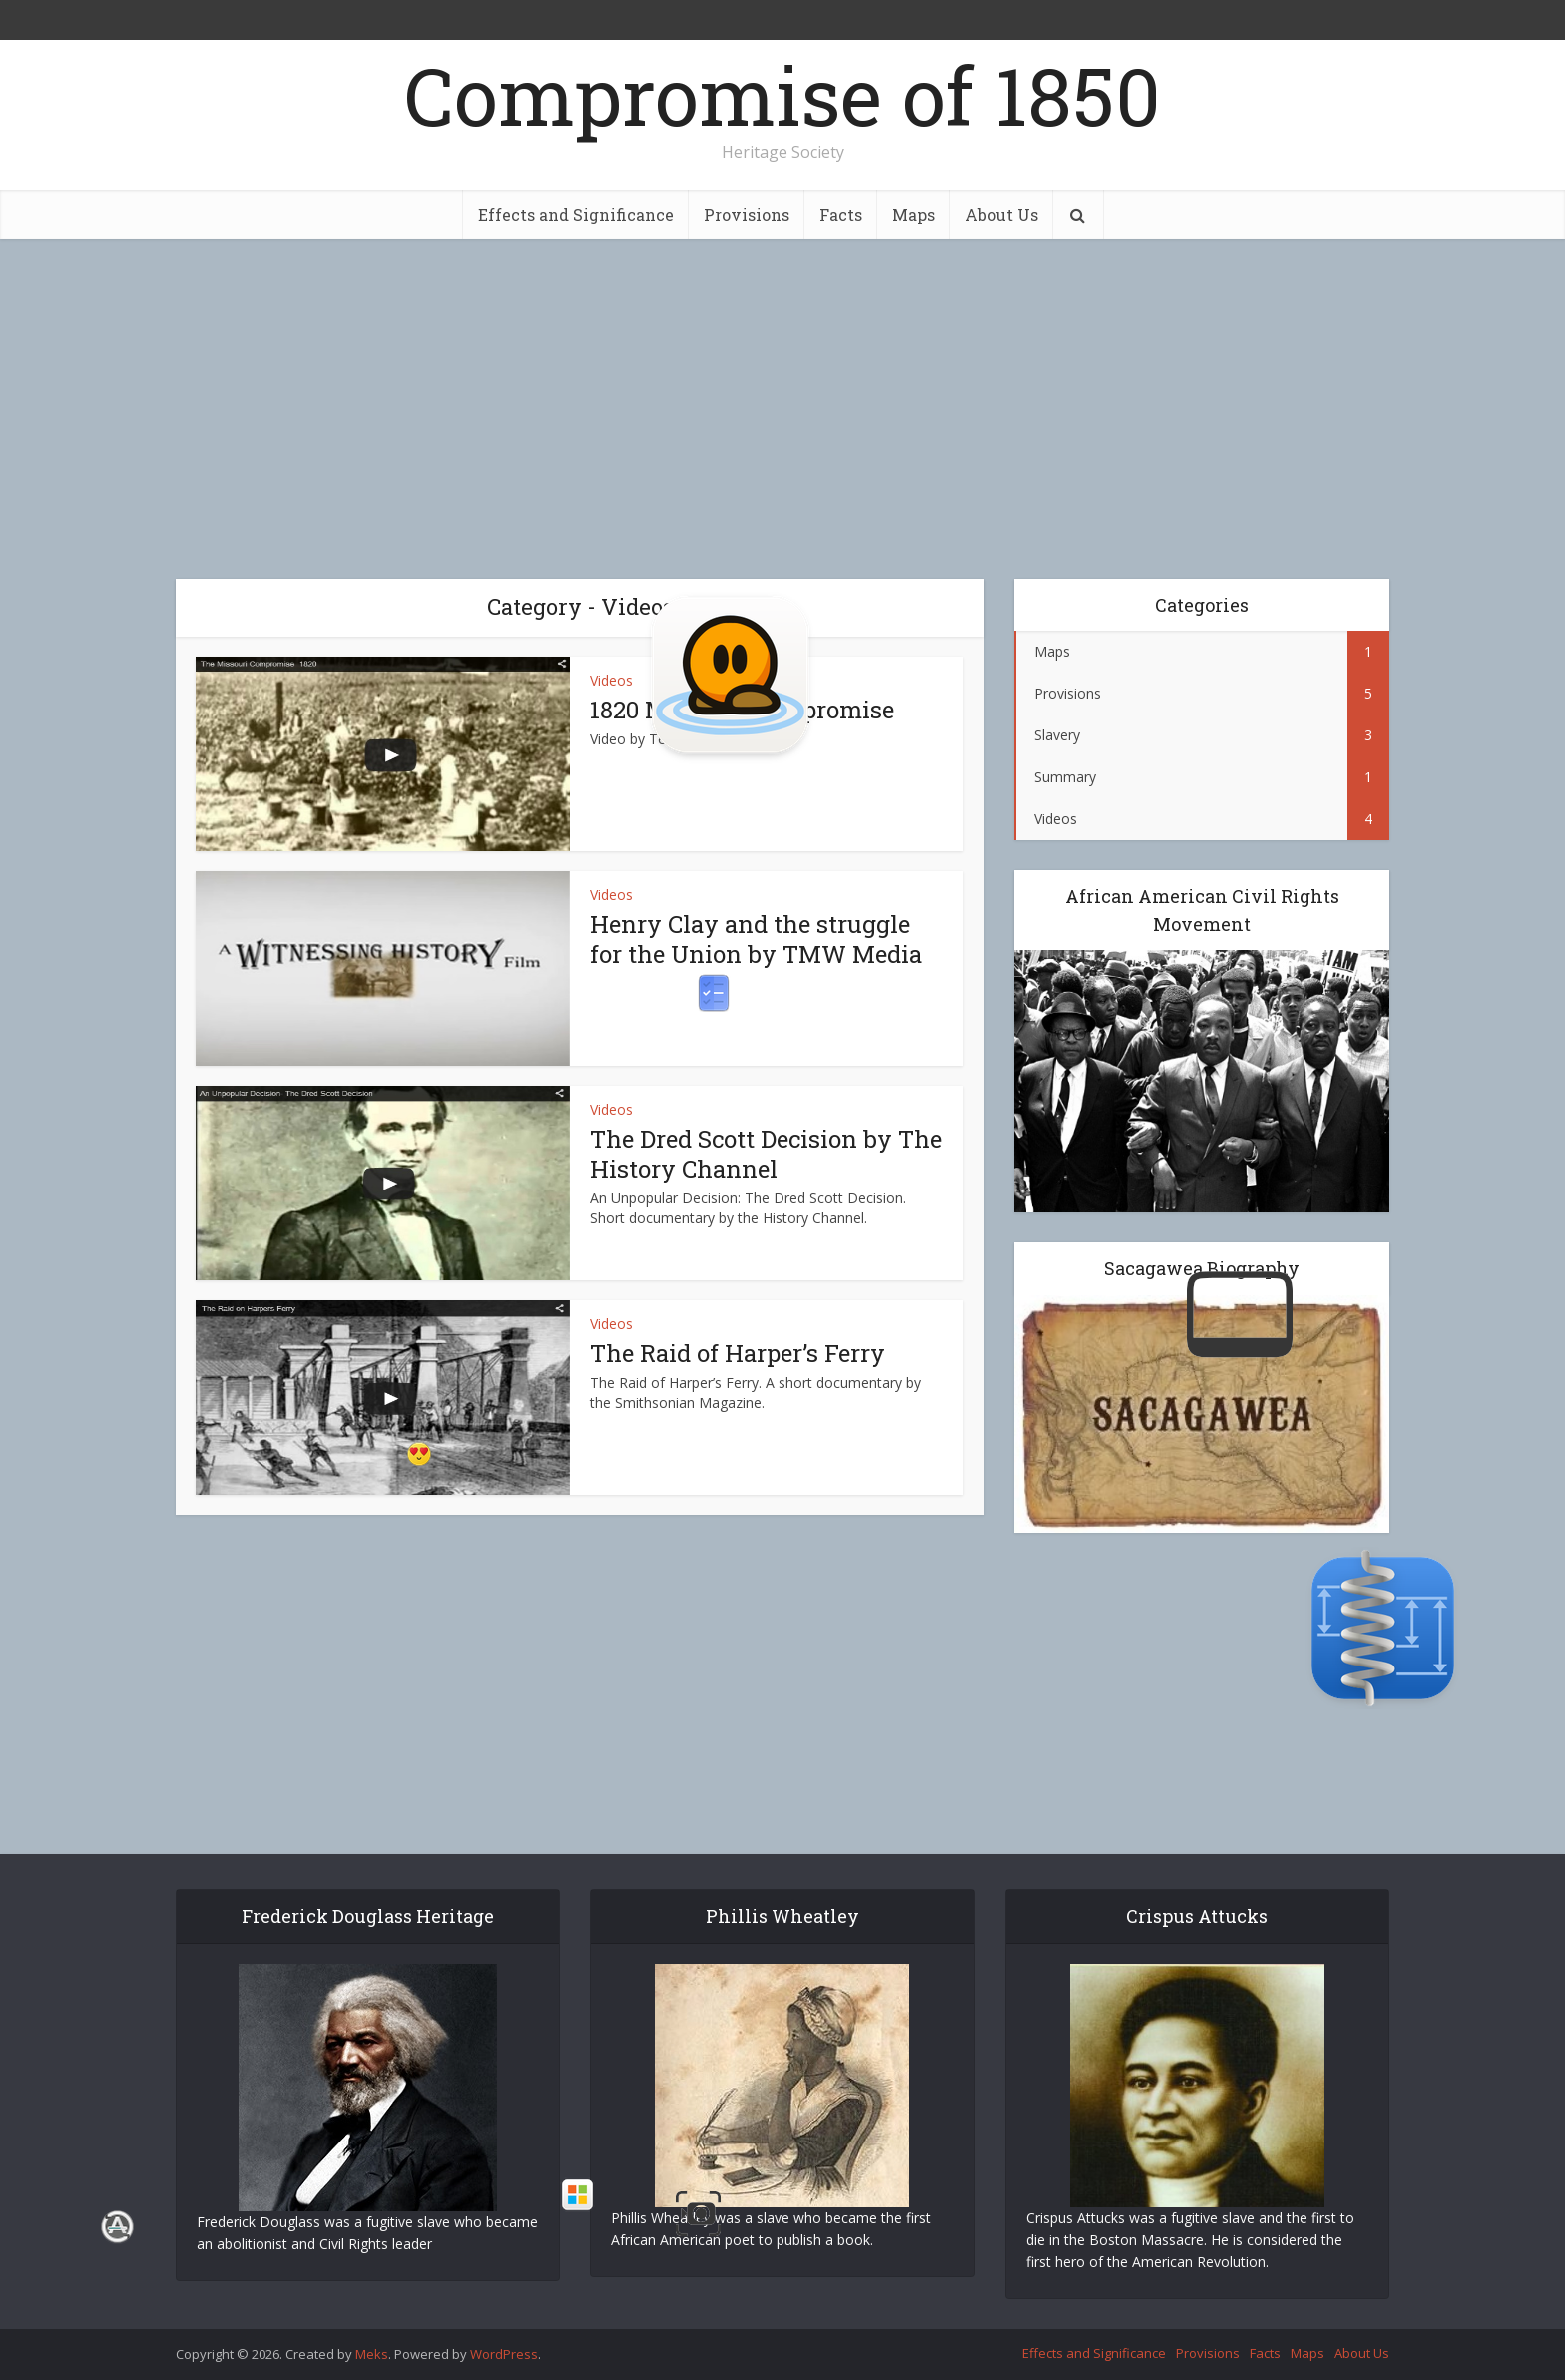  I want to click on open work-related software center, so click(714, 993).